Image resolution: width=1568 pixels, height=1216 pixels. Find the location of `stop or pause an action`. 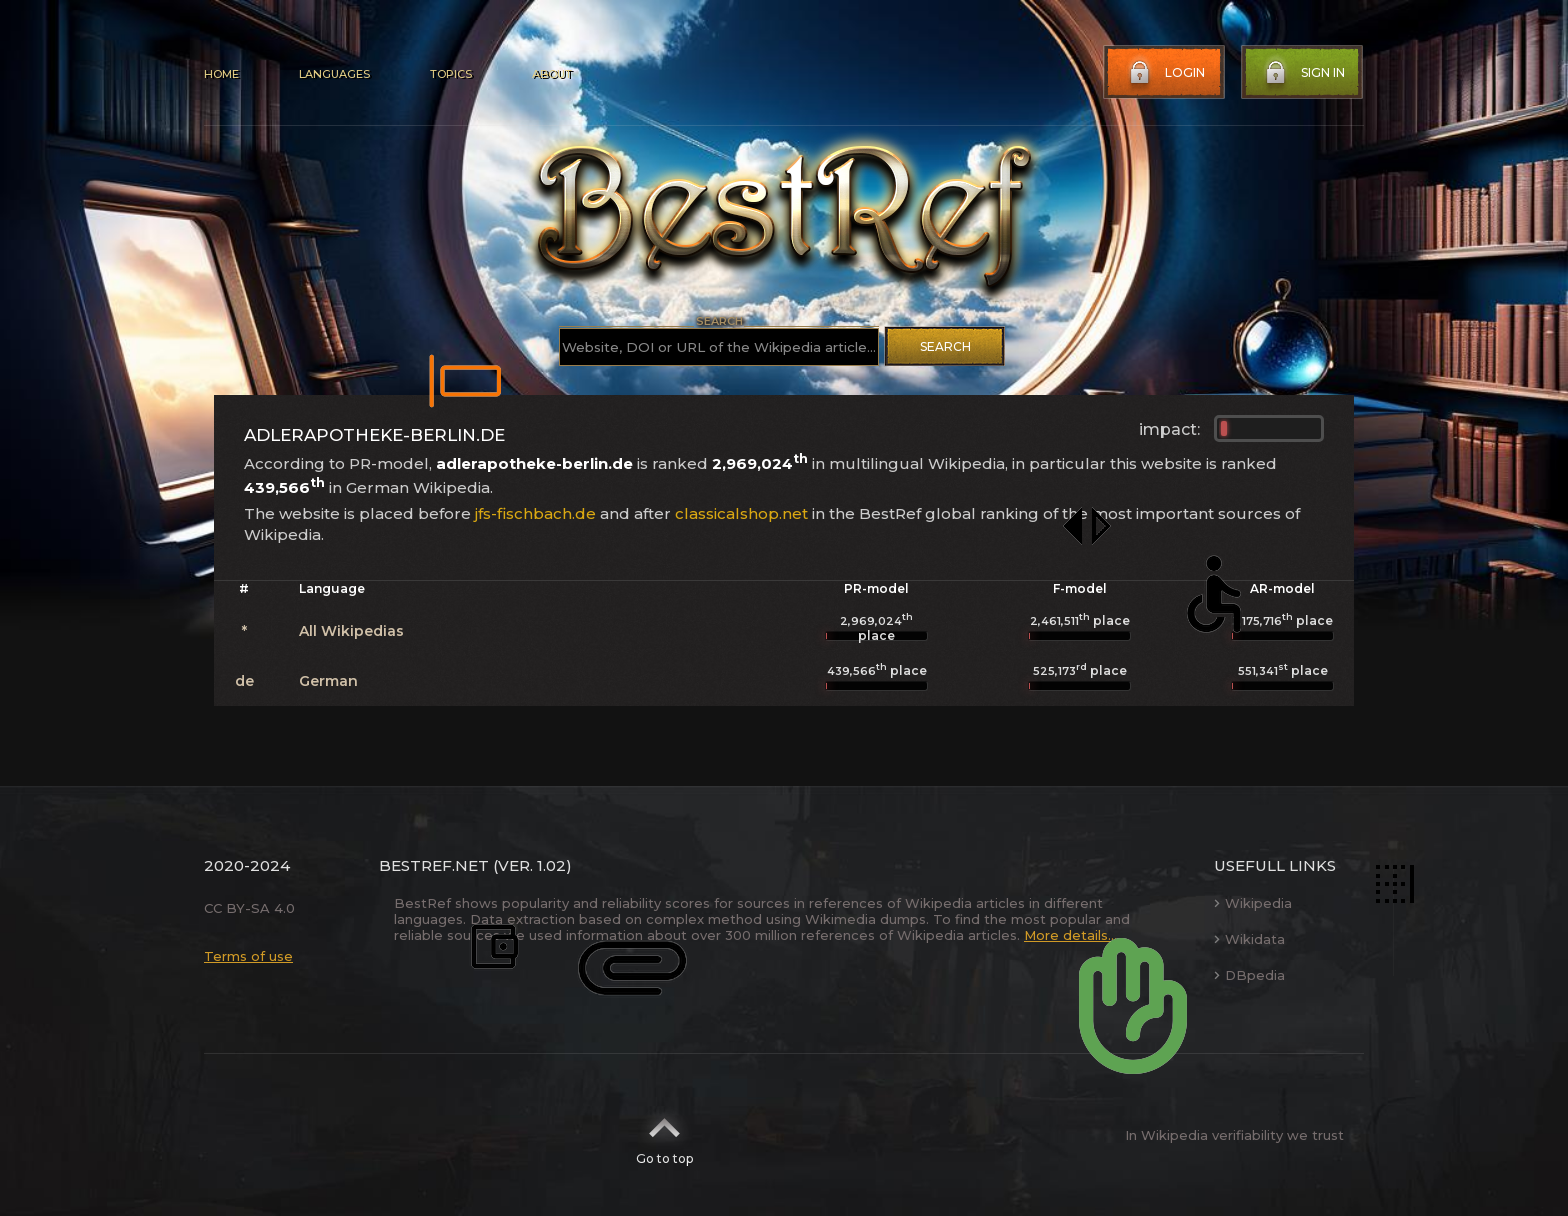

stop or pause an action is located at coordinates (1133, 1006).